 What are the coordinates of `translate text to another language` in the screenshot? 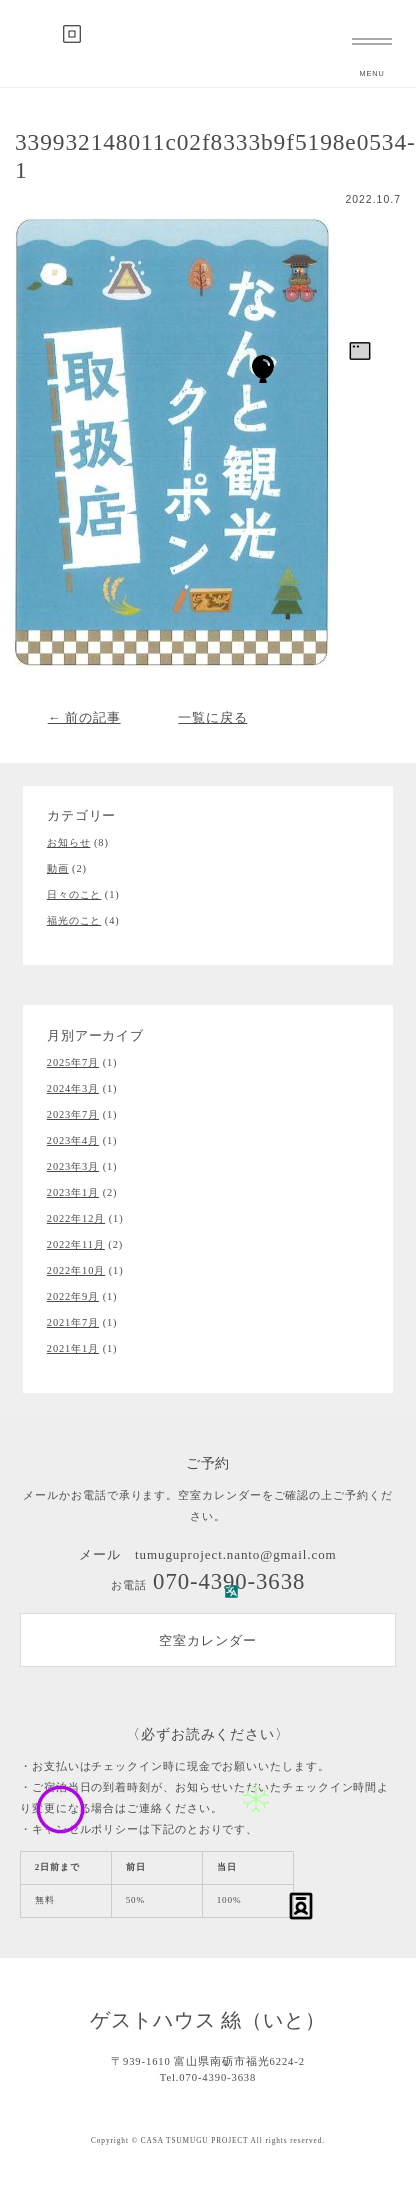 It's located at (231, 1591).